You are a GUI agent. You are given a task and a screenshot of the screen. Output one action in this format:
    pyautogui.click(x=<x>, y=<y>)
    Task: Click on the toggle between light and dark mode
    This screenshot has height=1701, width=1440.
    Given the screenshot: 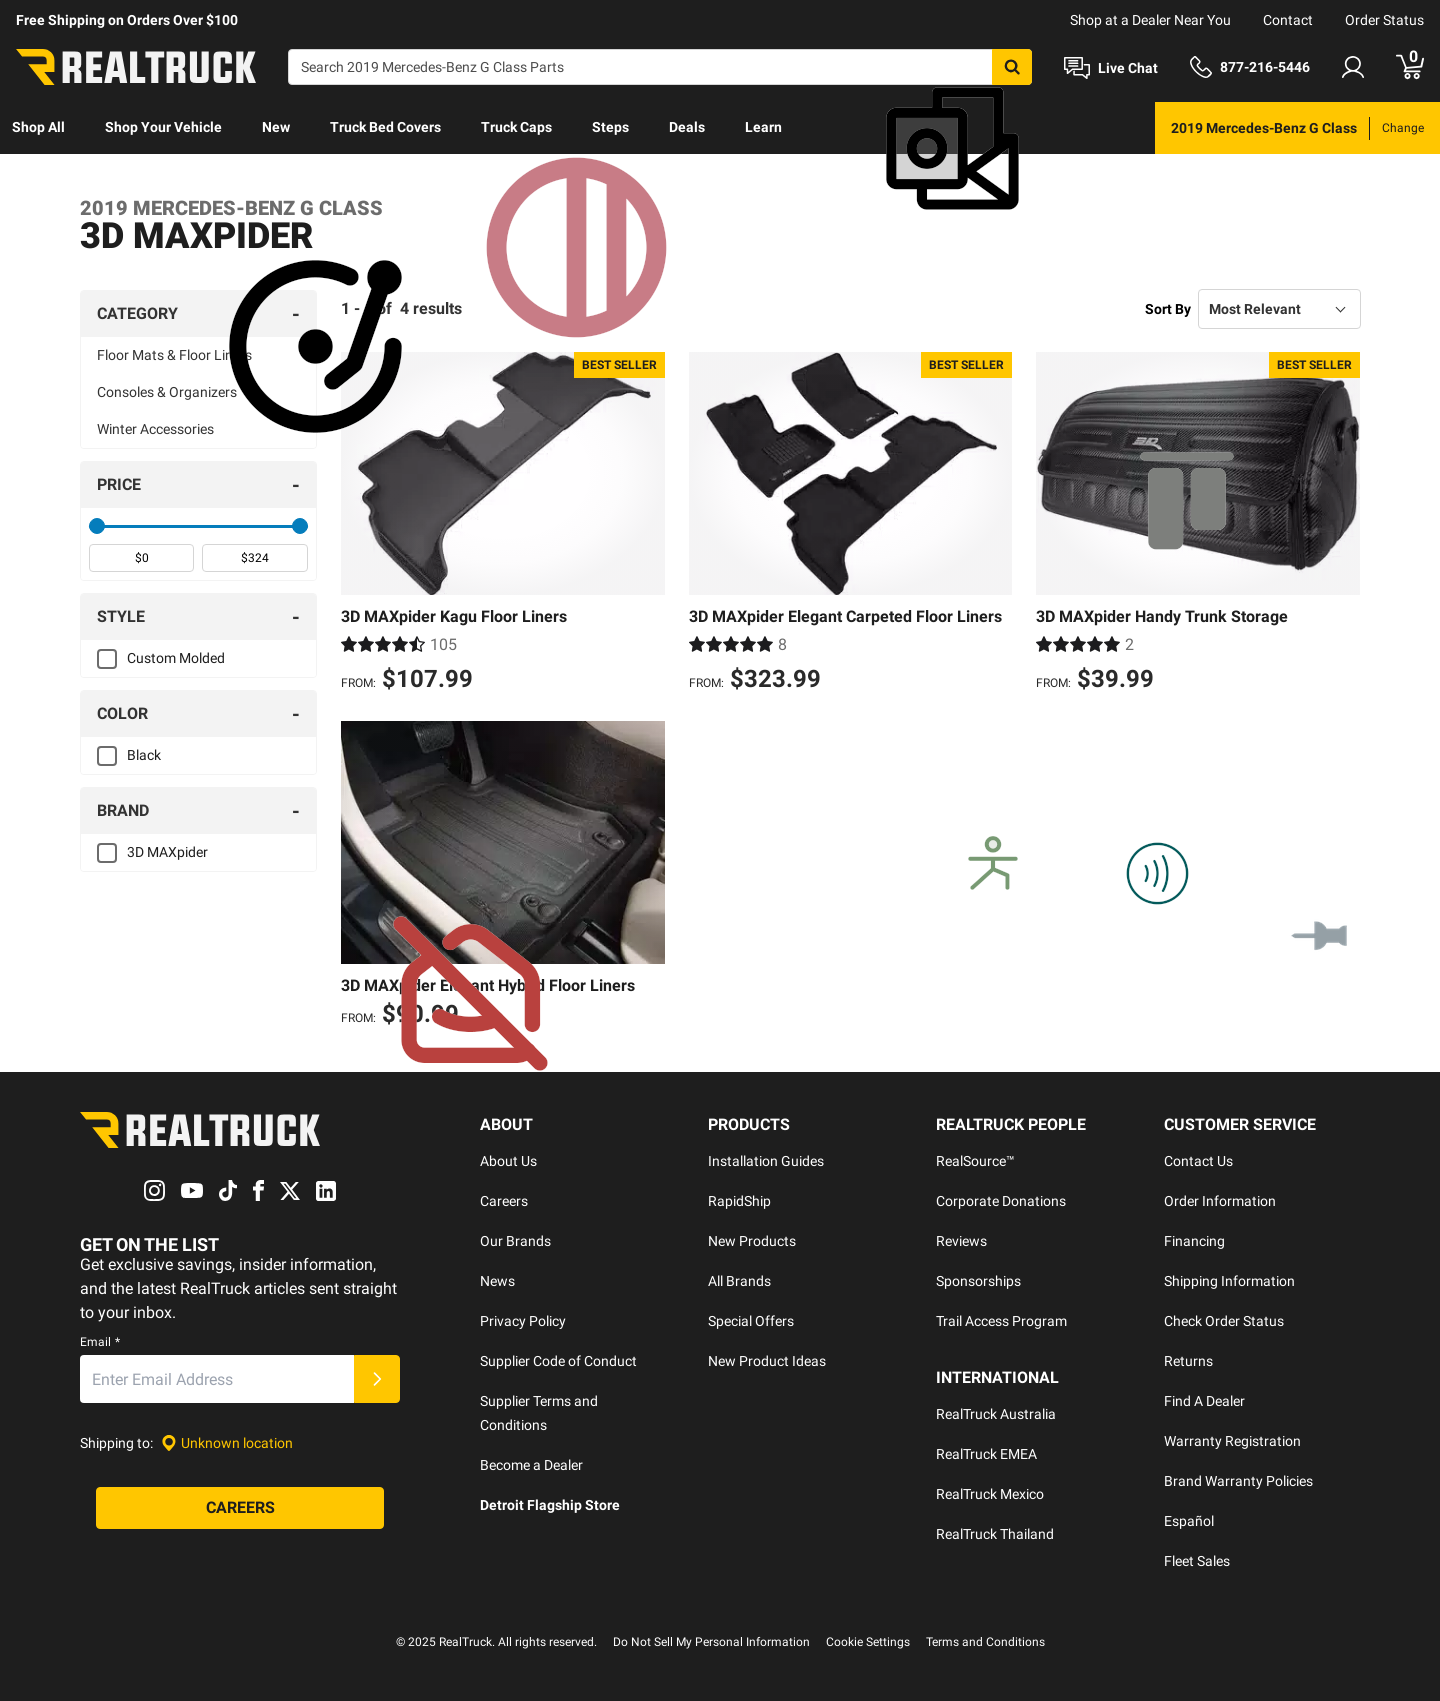 What is the action you would take?
    pyautogui.click(x=576, y=247)
    